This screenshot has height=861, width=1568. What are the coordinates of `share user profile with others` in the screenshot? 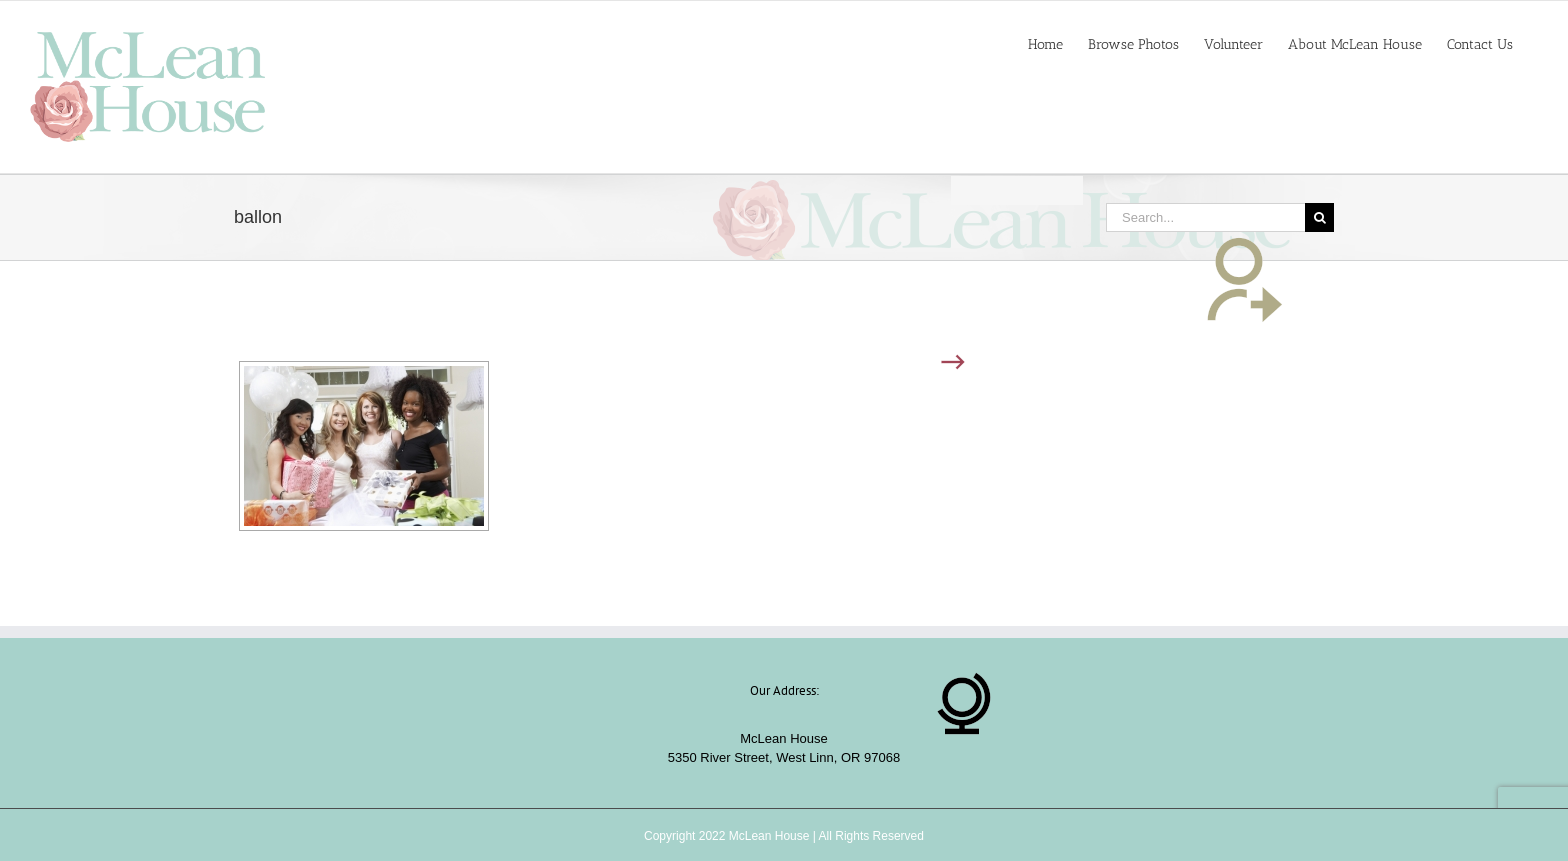 It's located at (1239, 281).